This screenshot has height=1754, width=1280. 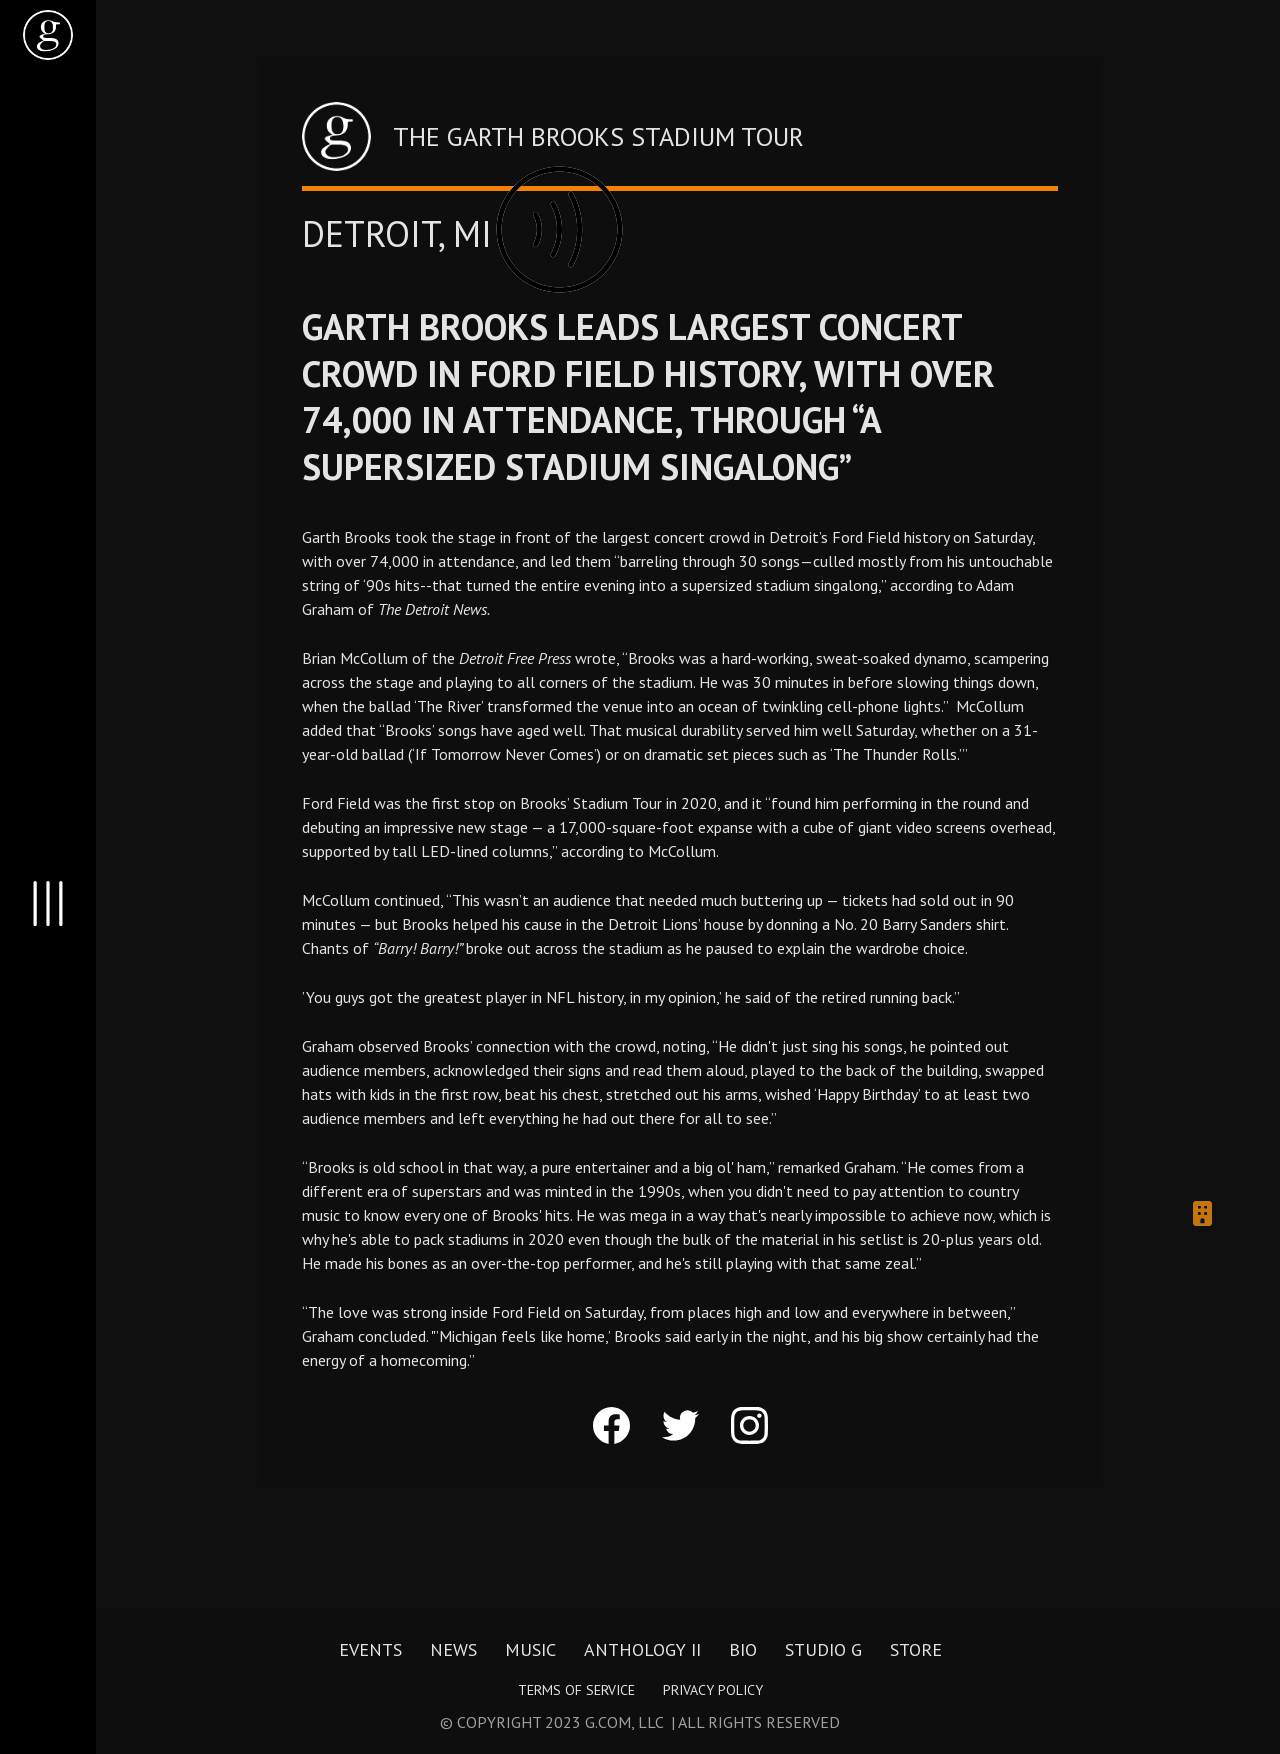 I want to click on view company or organization profile, so click(x=1202, y=1213).